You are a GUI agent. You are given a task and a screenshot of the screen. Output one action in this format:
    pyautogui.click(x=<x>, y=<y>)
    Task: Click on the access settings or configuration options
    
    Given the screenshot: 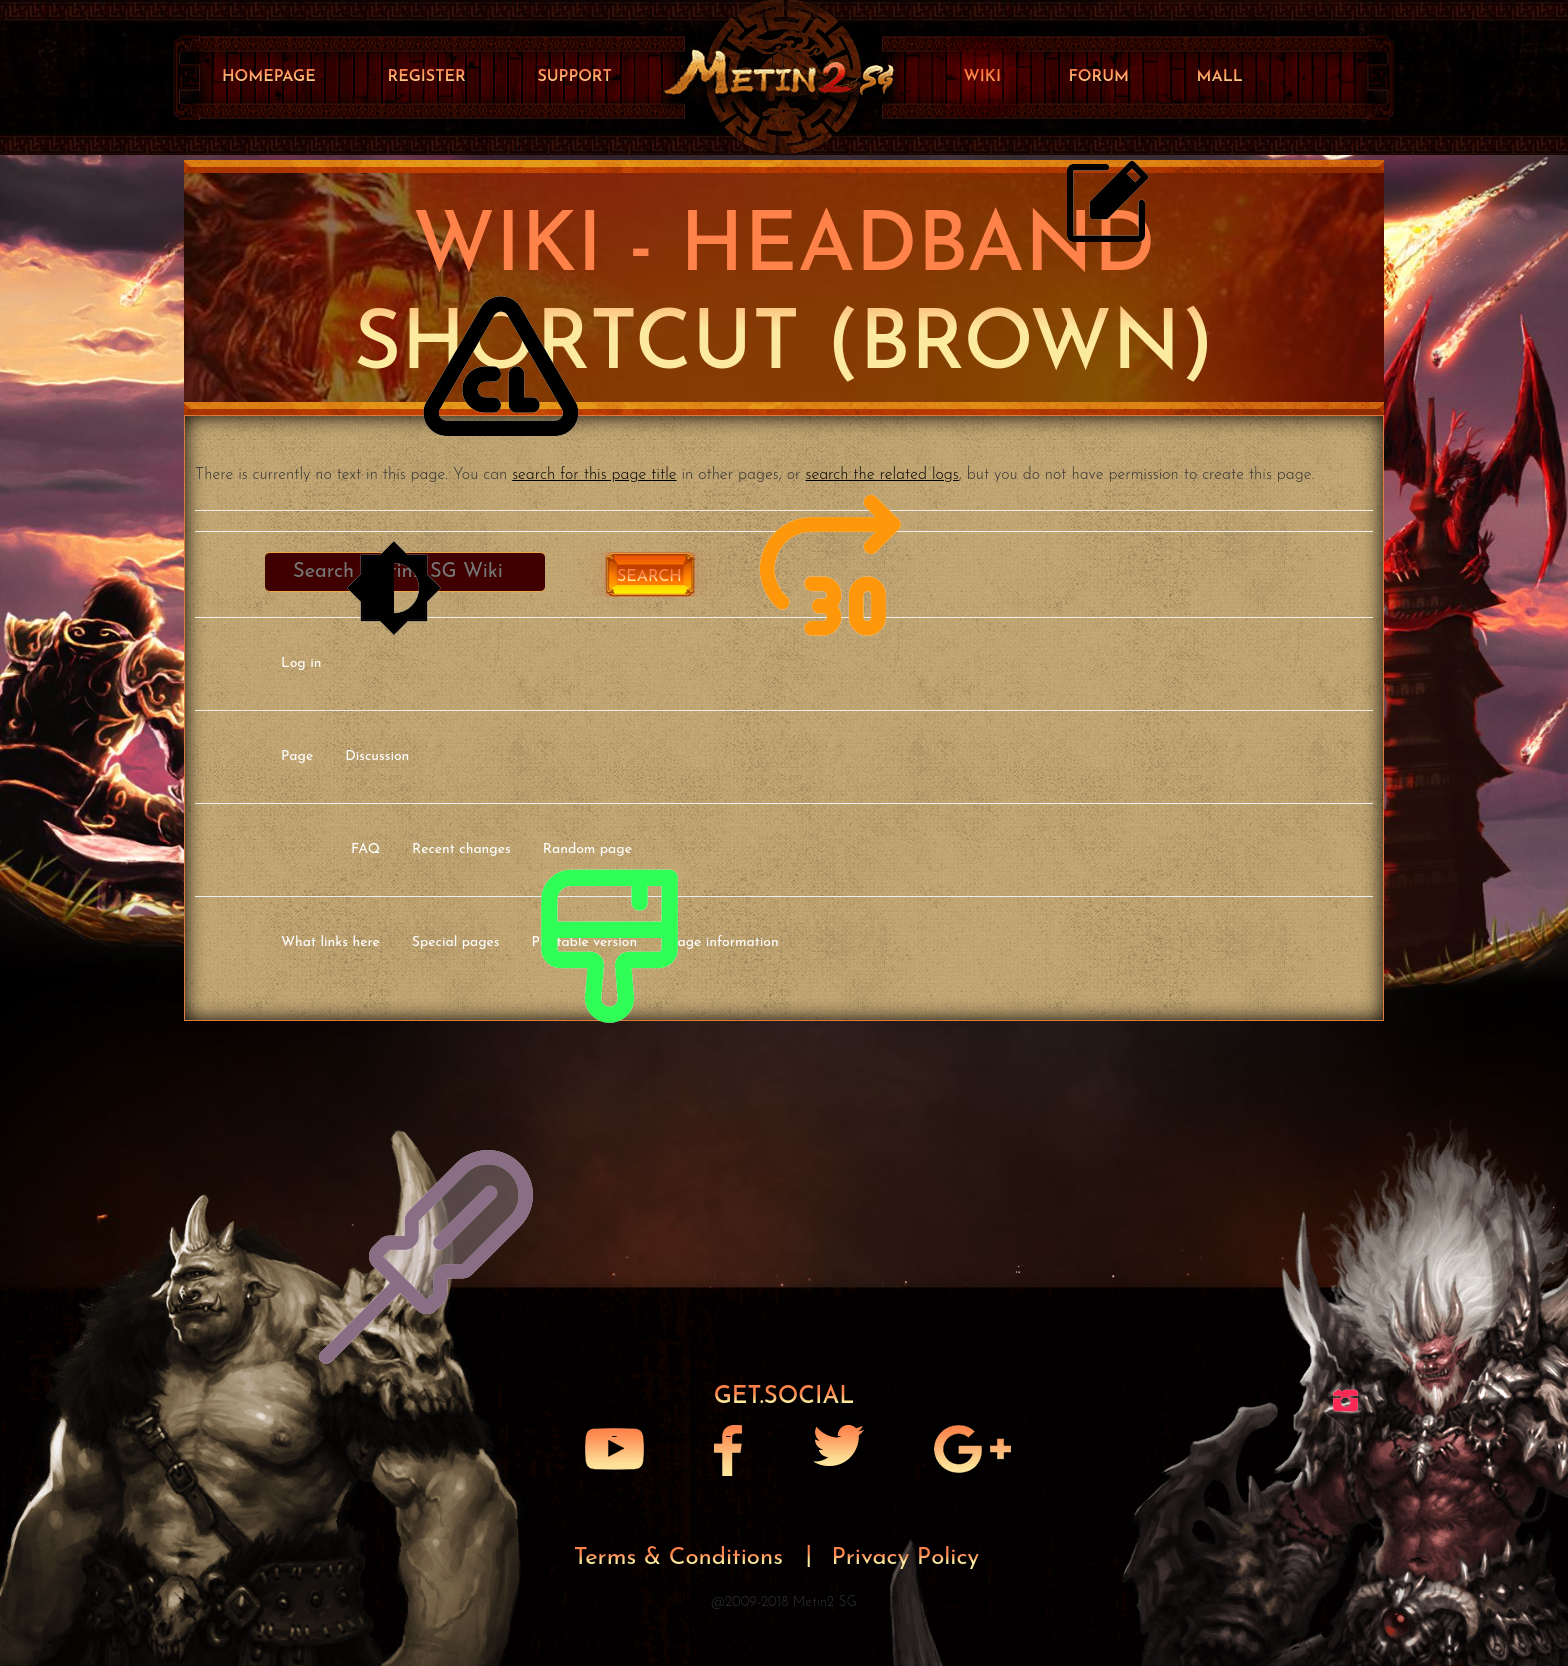 What is the action you would take?
    pyautogui.click(x=426, y=1257)
    